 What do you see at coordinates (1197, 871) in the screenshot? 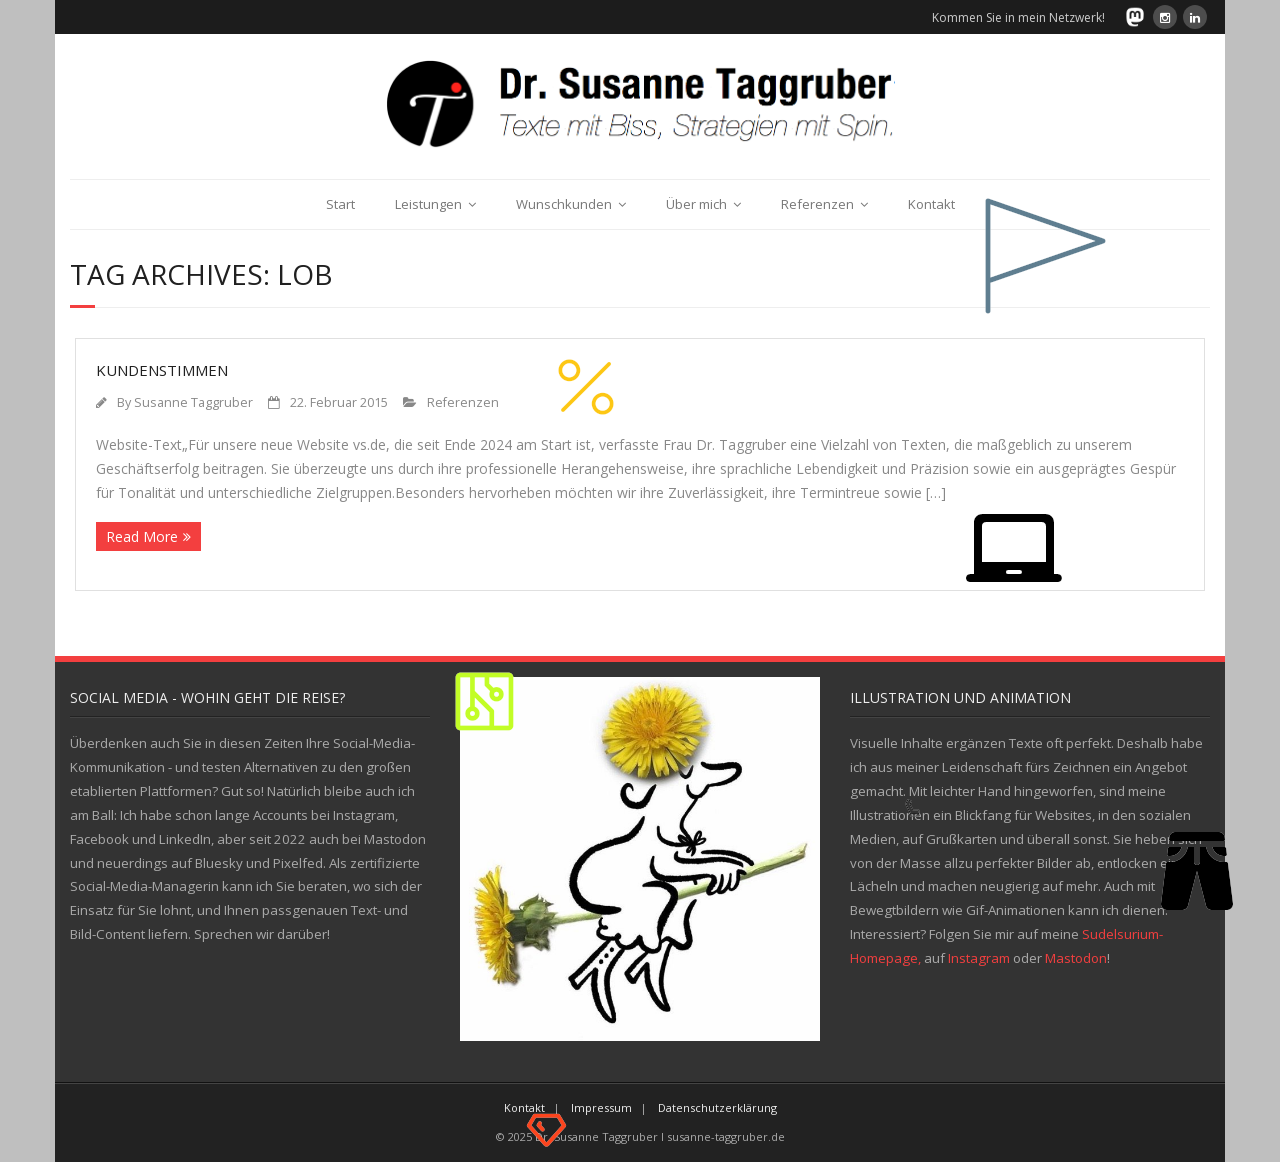
I see `browse pants or bottoms in a clothing app` at bounding box center [1197, 871].